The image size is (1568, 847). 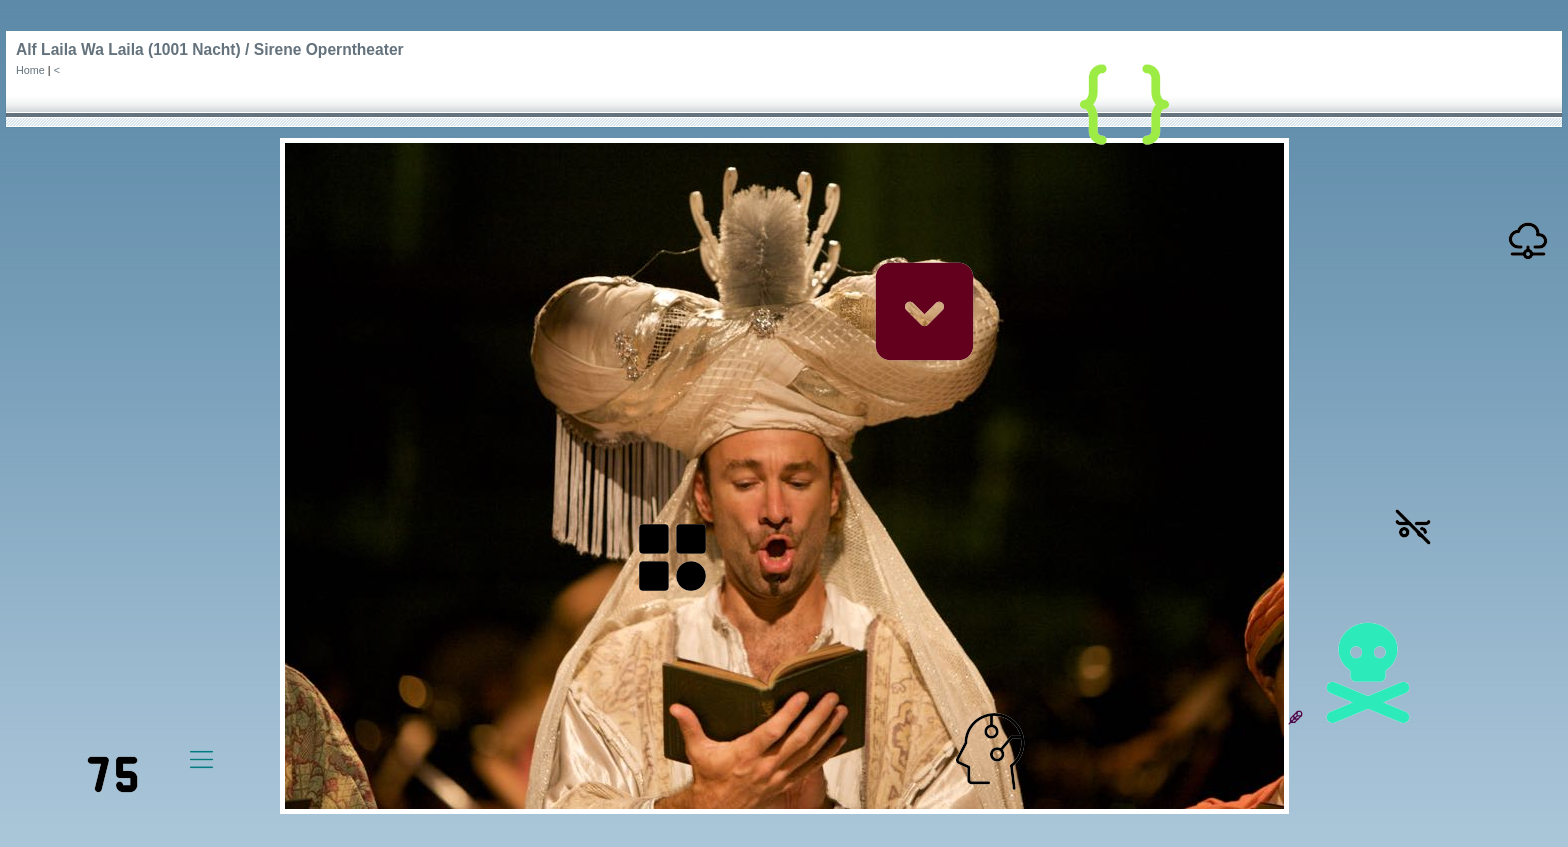 I want to click on view items in list format, so click(x=201, y=759).